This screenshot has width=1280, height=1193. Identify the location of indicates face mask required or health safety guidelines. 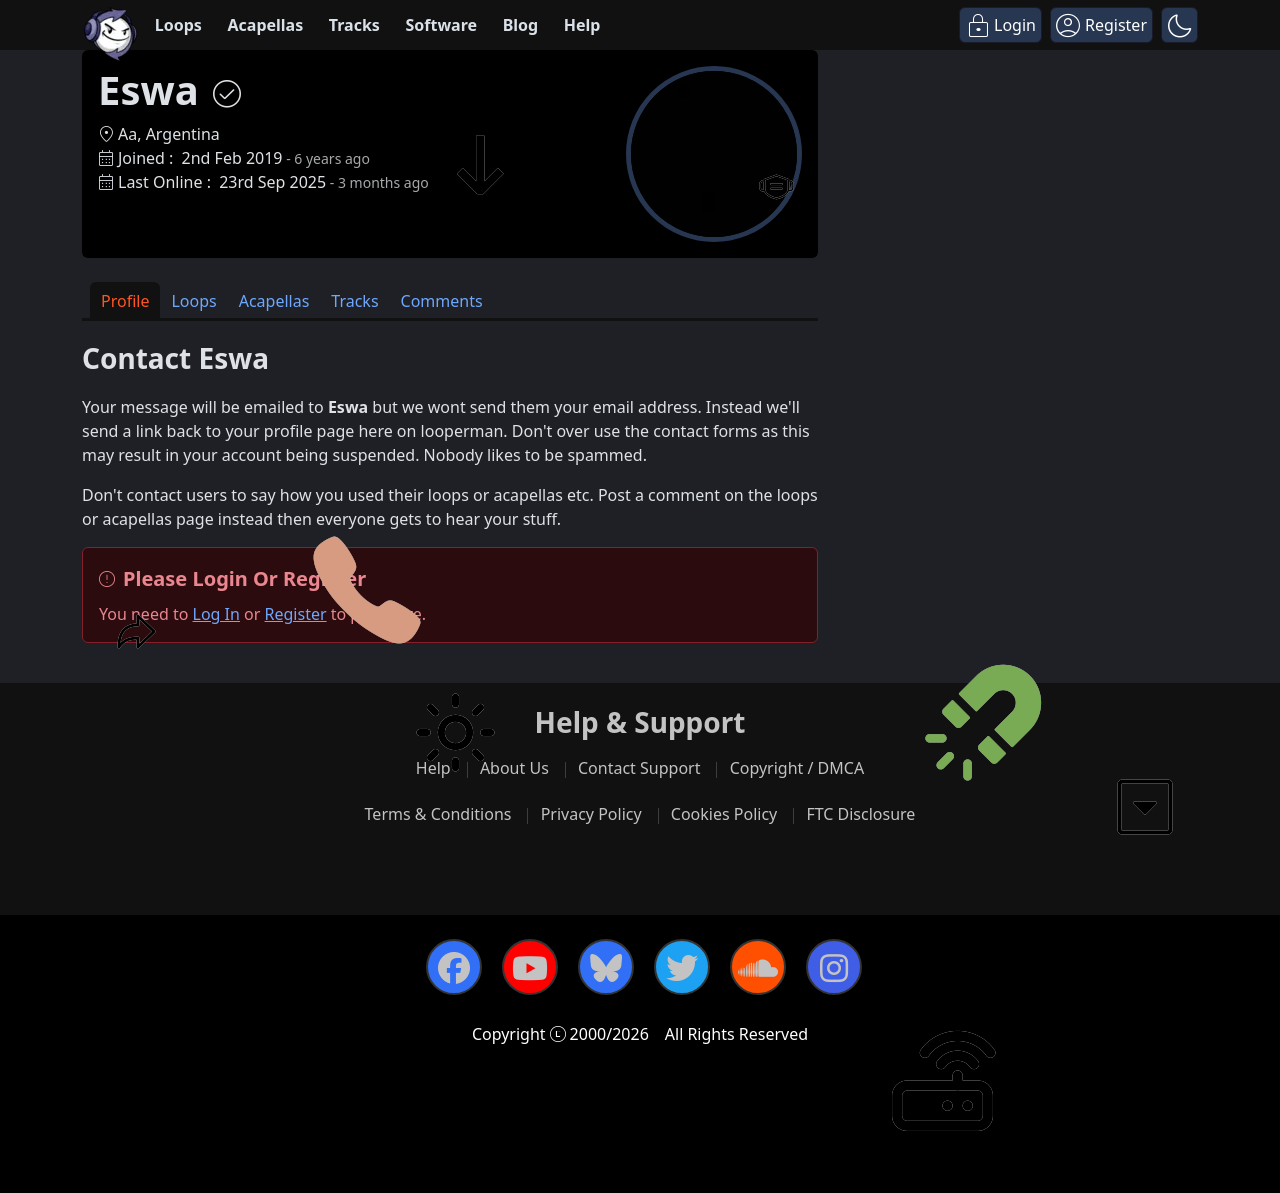
(776, 187).